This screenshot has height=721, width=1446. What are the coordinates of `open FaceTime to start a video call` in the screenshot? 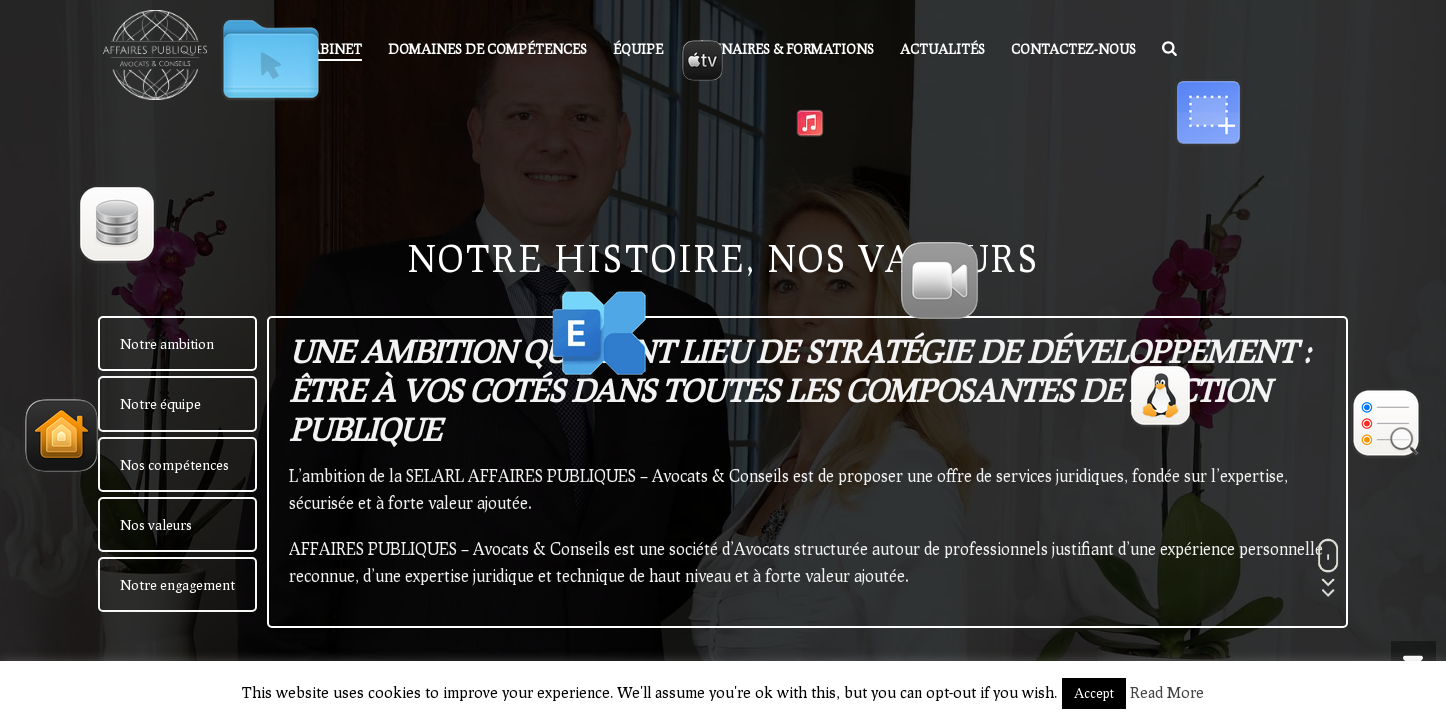 It's located at (939, 280).